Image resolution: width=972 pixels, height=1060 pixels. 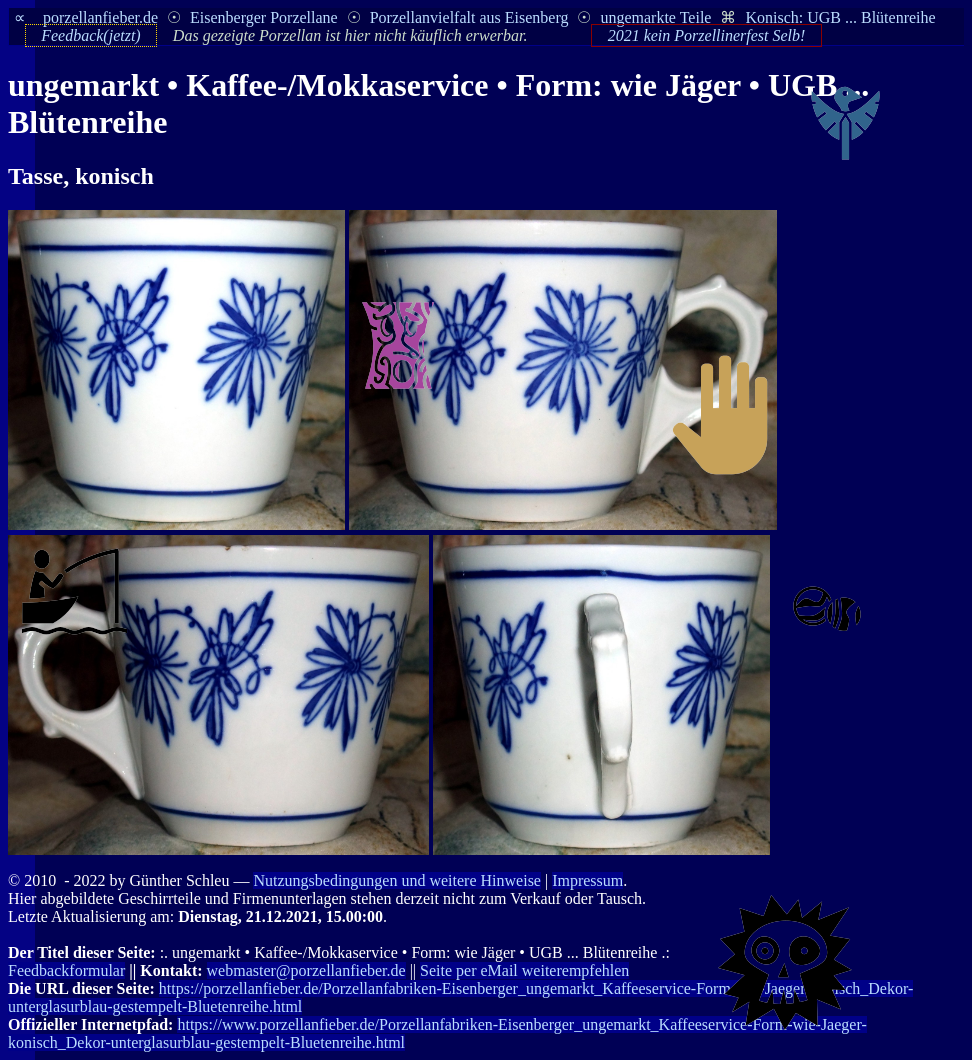 I want to click on represents a forest spirit or nature character in a game, so click(x=398, y=345).